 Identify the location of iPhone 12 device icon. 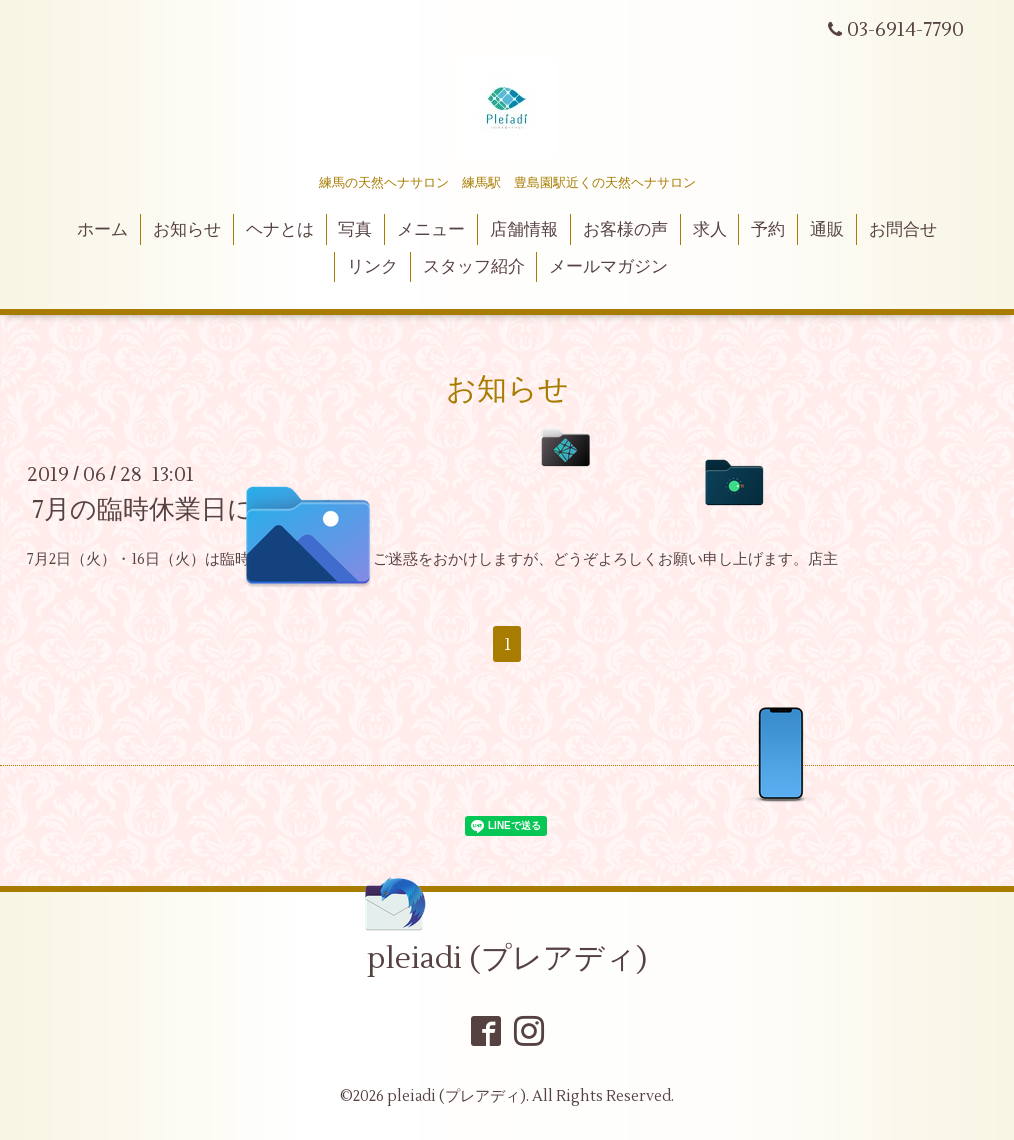
(781, 755).